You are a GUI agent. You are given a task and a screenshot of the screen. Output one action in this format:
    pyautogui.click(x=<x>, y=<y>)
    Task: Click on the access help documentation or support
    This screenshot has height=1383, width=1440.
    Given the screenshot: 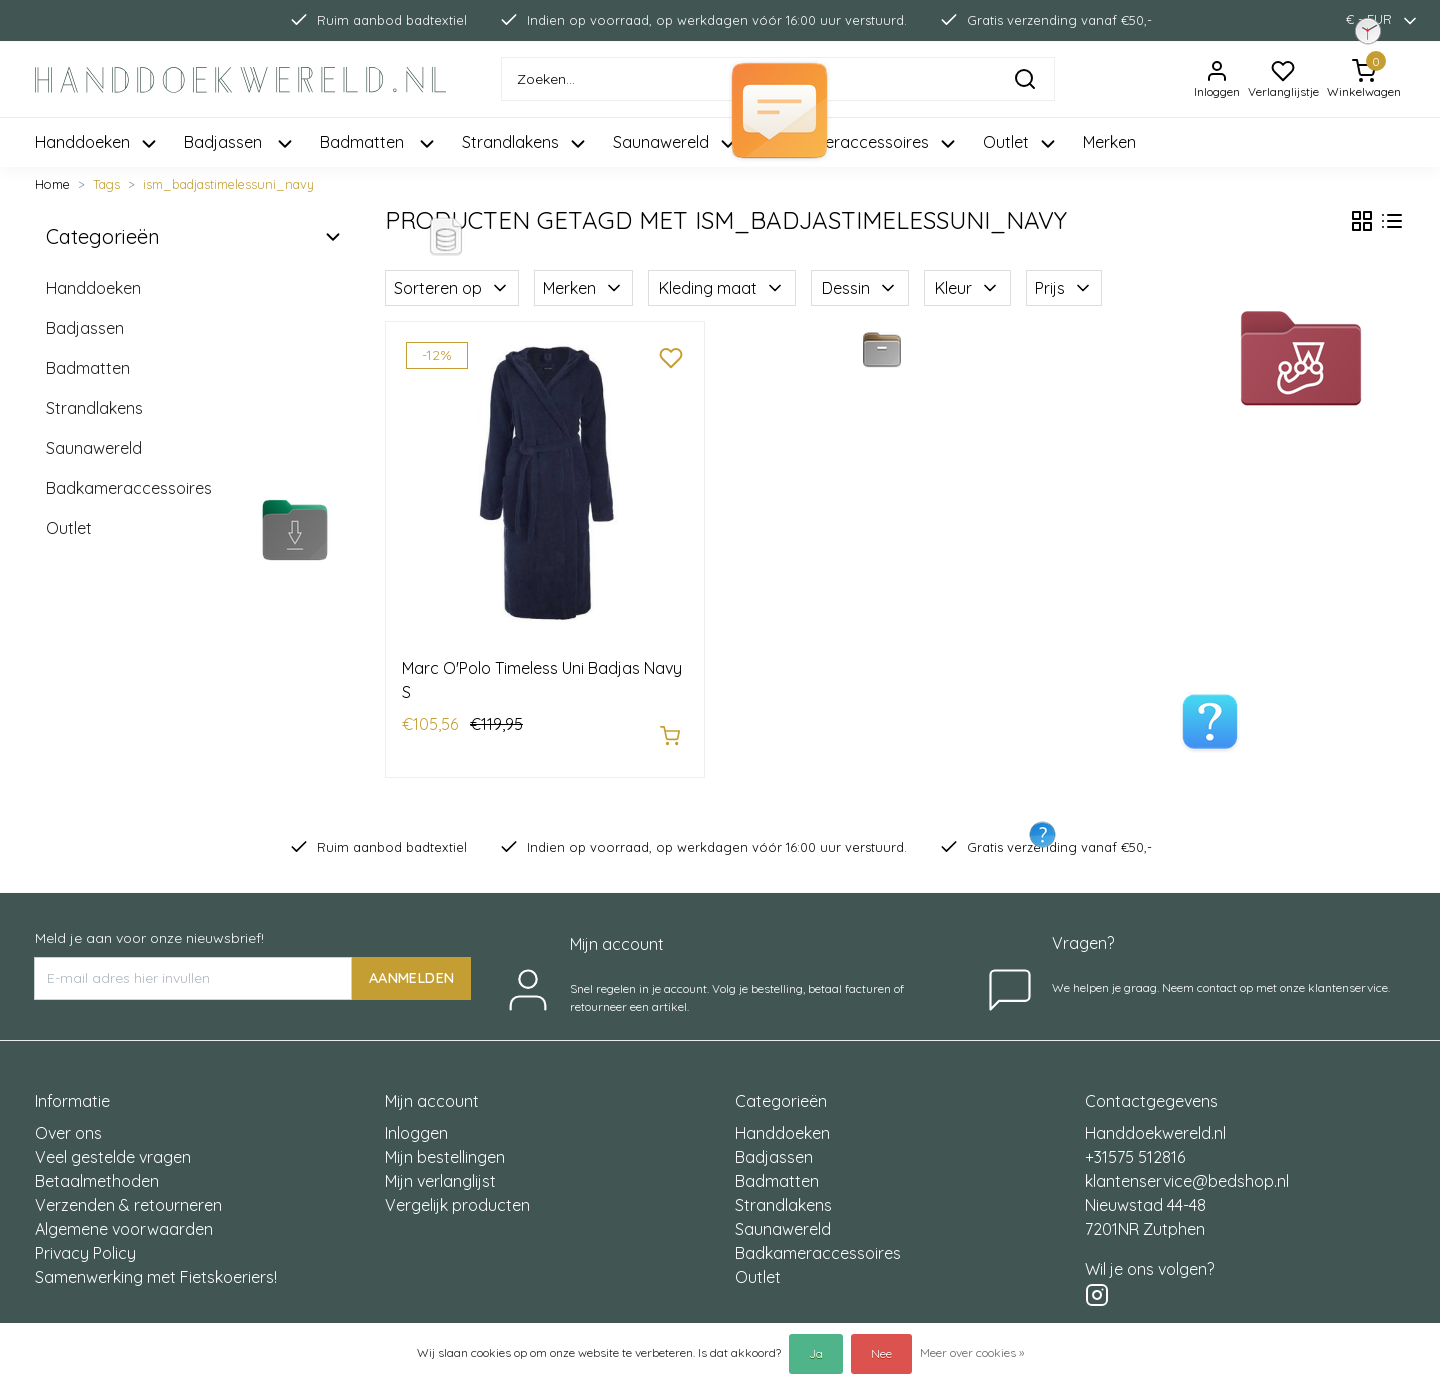 What is the action you would take?
    pyautogui.click(x=1042, y=834)
    